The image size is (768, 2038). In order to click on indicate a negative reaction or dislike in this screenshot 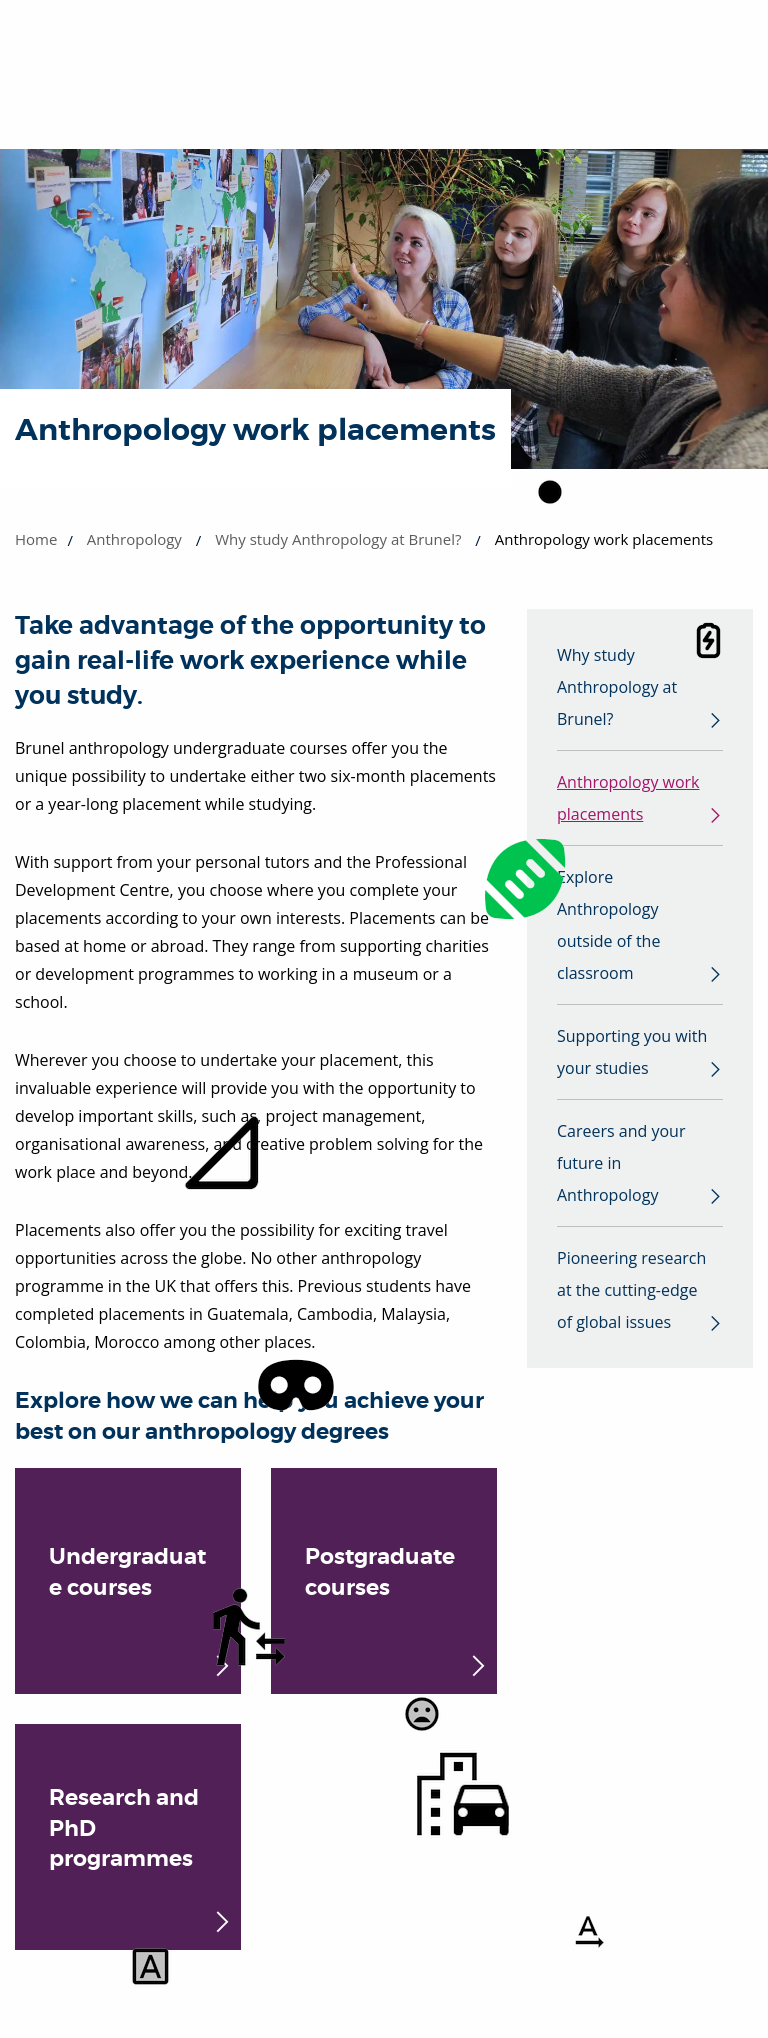, I will do `click(422, 1714)`.